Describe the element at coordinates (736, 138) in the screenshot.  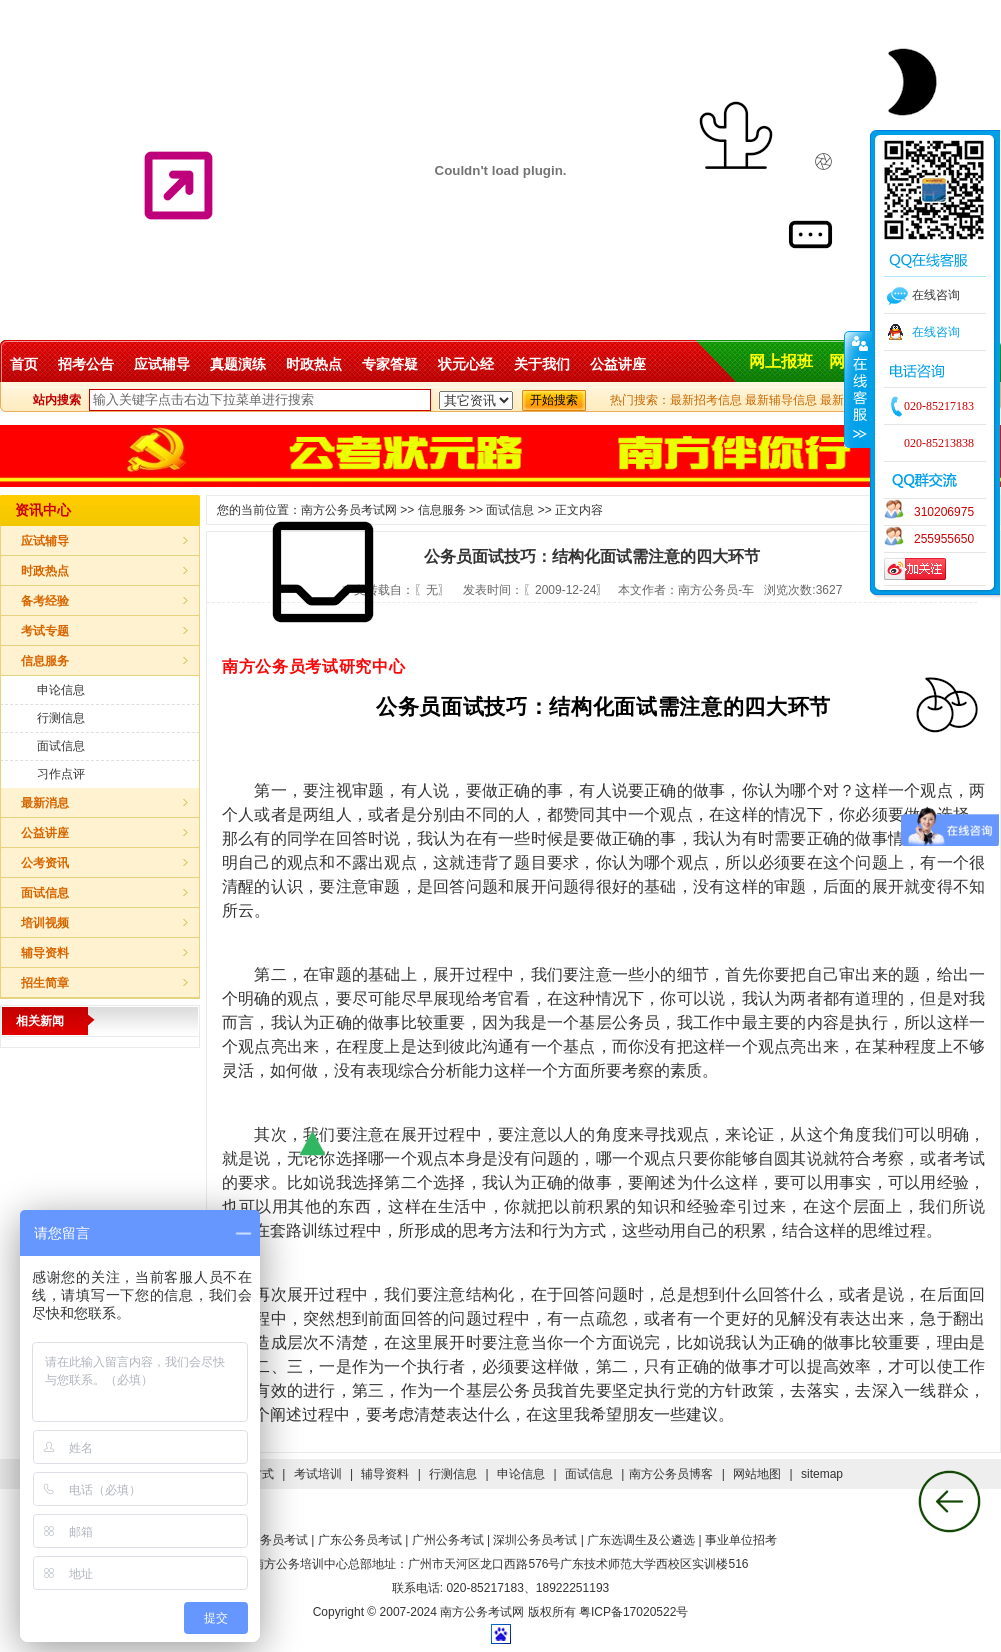
I see `indicates desert or arid climate theme` at that location.